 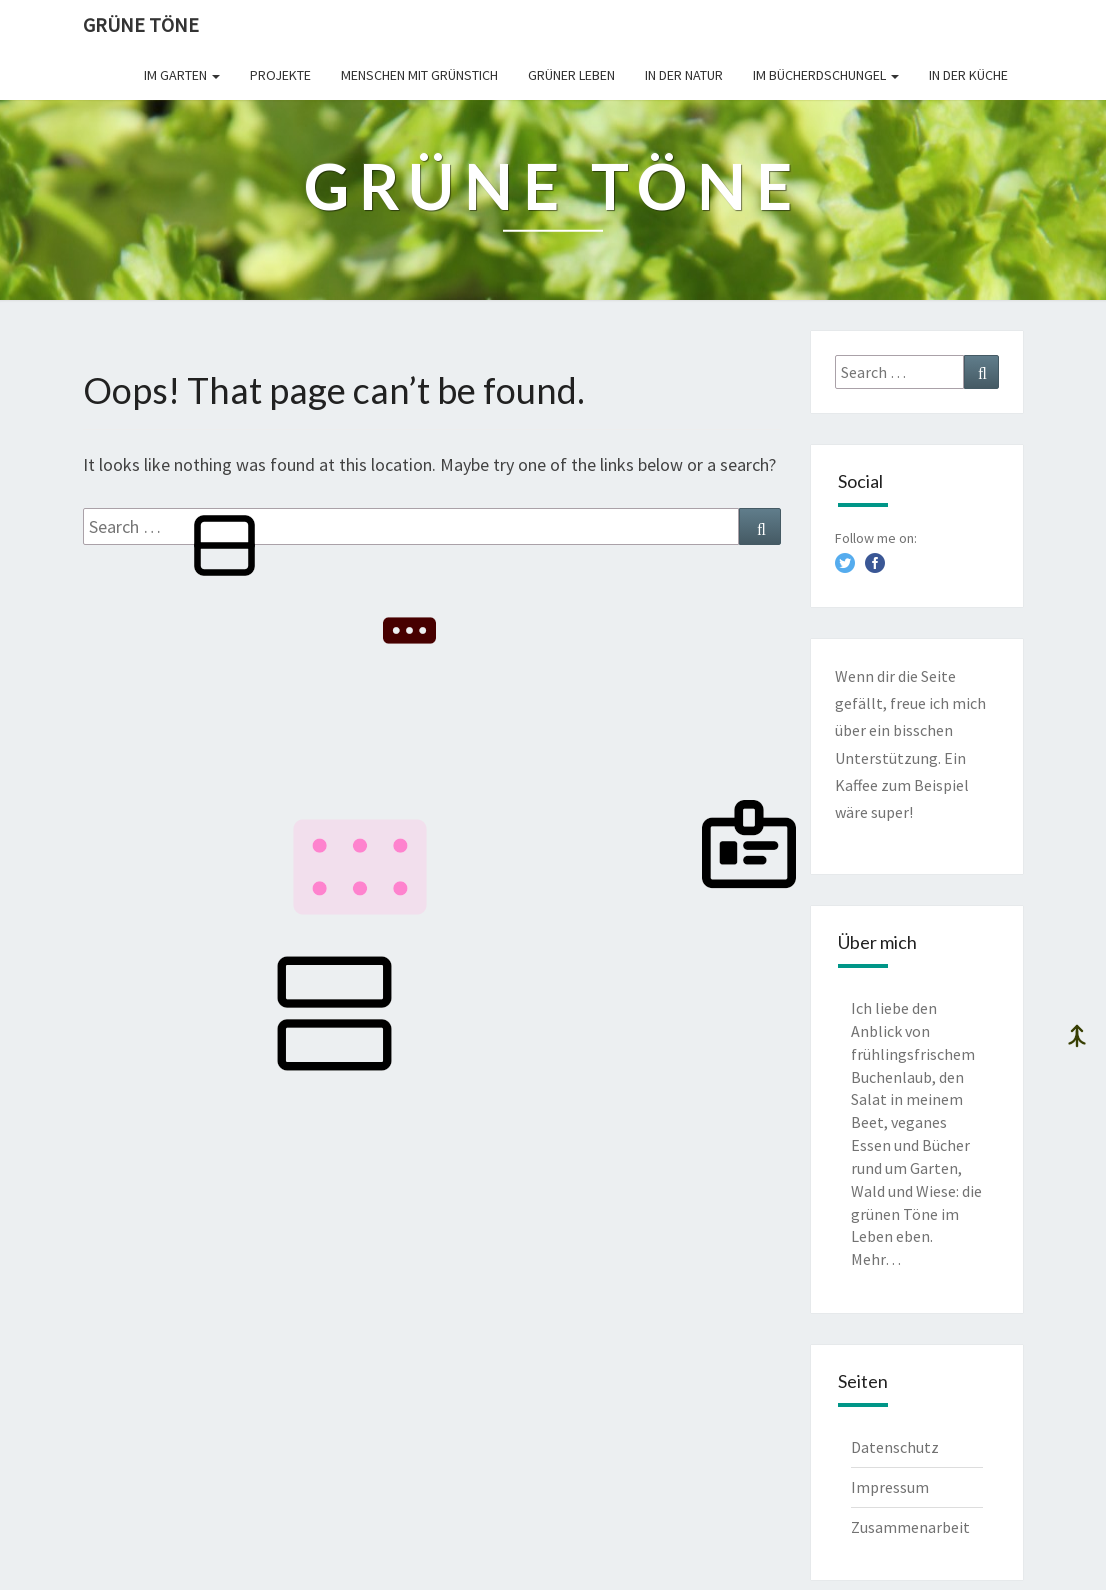 What do you see at coordinates (334, 1013) in the screenshot?
I see `switch to row view layout` at bounding box center [334, 1013].